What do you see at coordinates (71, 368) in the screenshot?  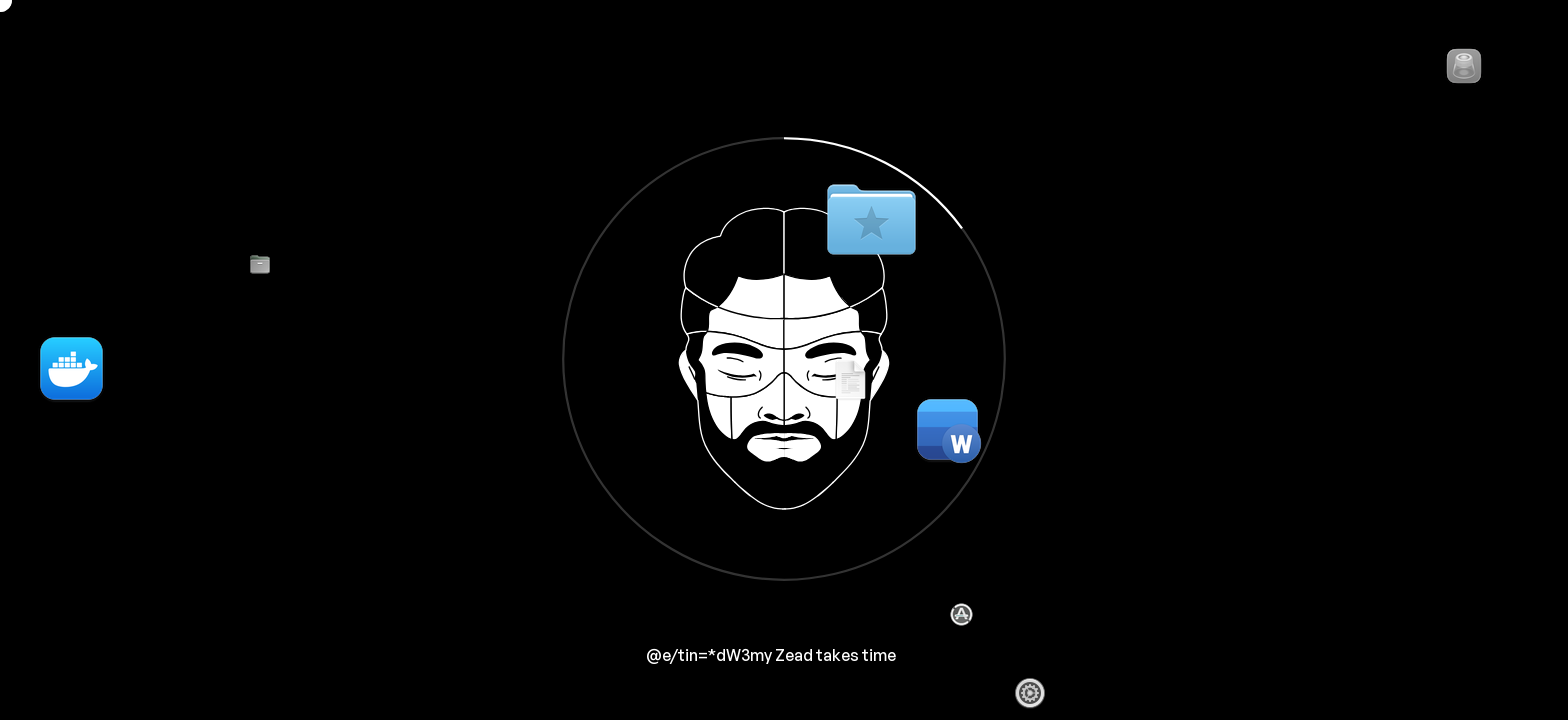 I see `open Docker desktop application` at bounding box center [71, 368].